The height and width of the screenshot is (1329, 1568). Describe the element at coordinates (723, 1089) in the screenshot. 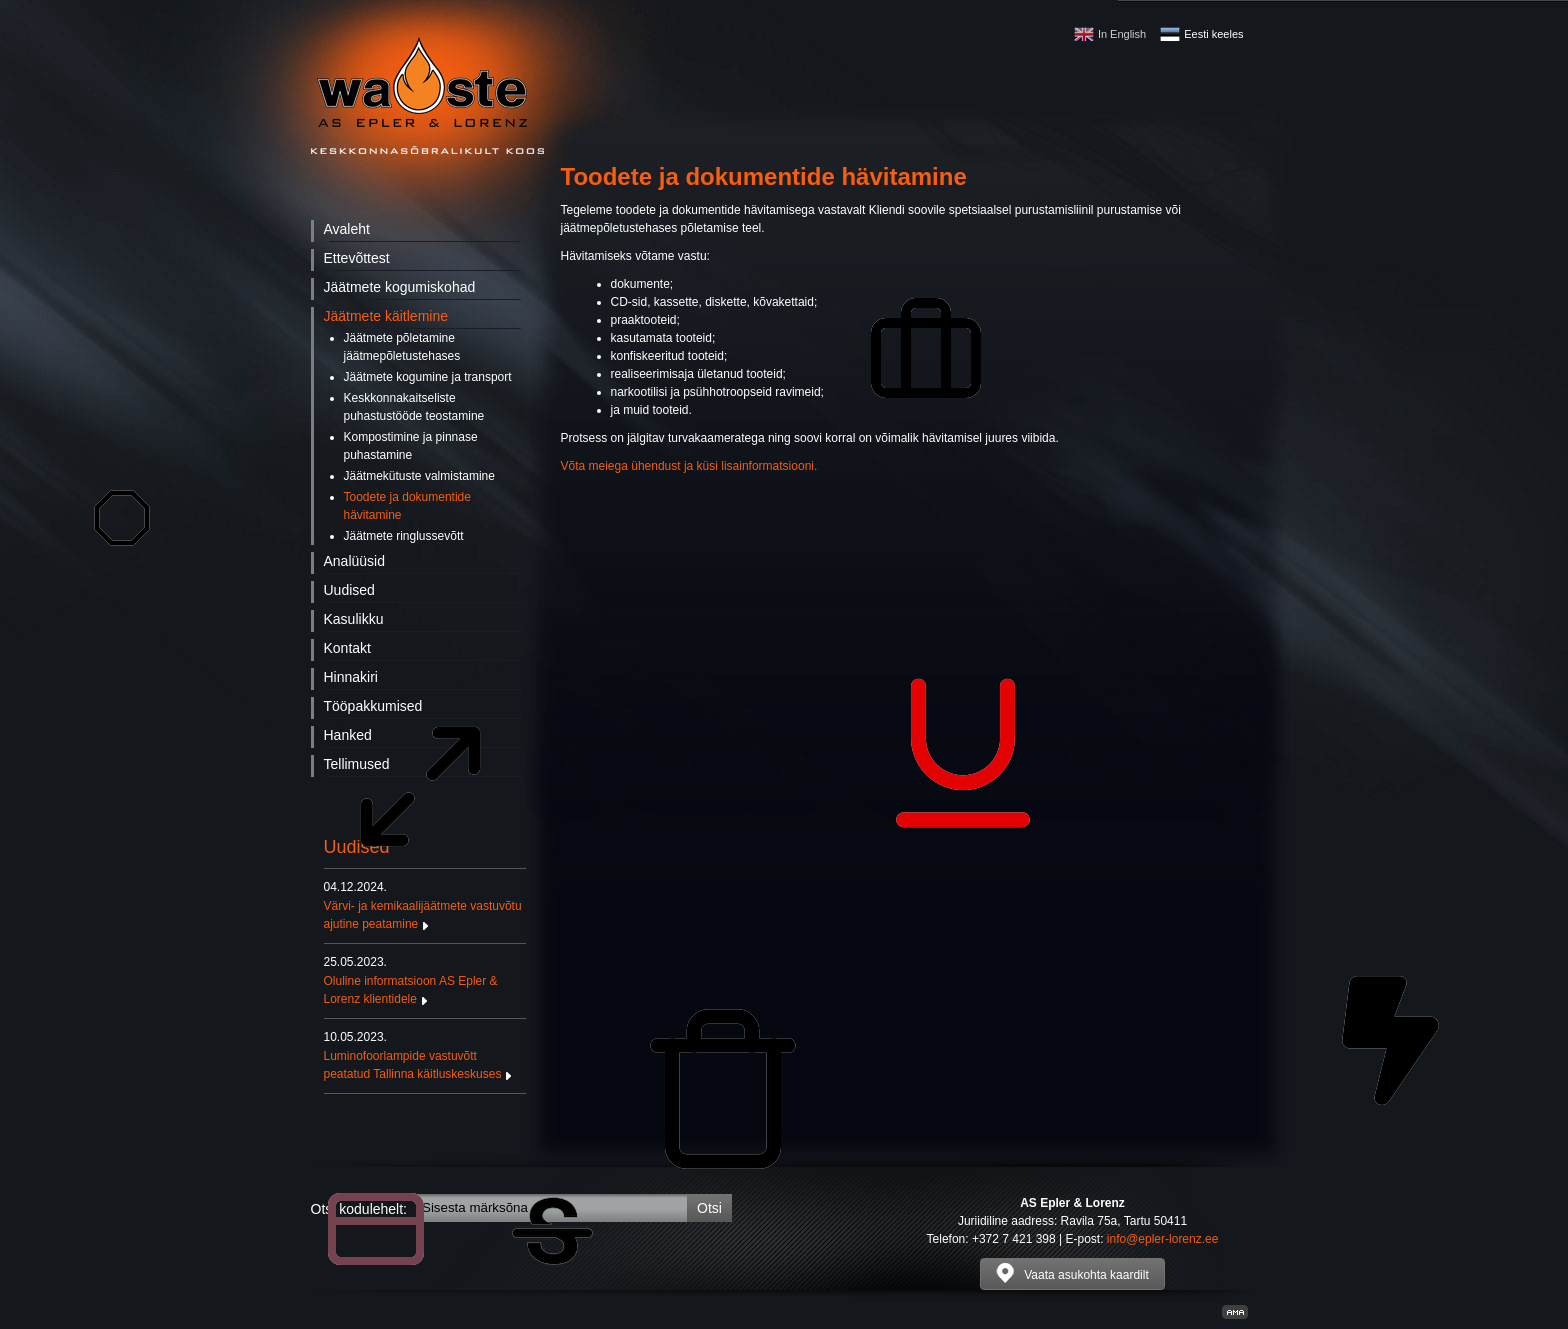

I see `delete selected item` at that location.